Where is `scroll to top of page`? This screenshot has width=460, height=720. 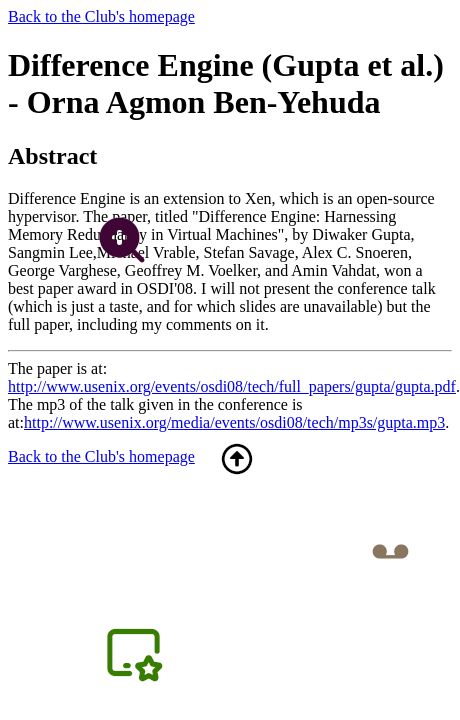
scroll to top of page is located at coordinates (237, 459).